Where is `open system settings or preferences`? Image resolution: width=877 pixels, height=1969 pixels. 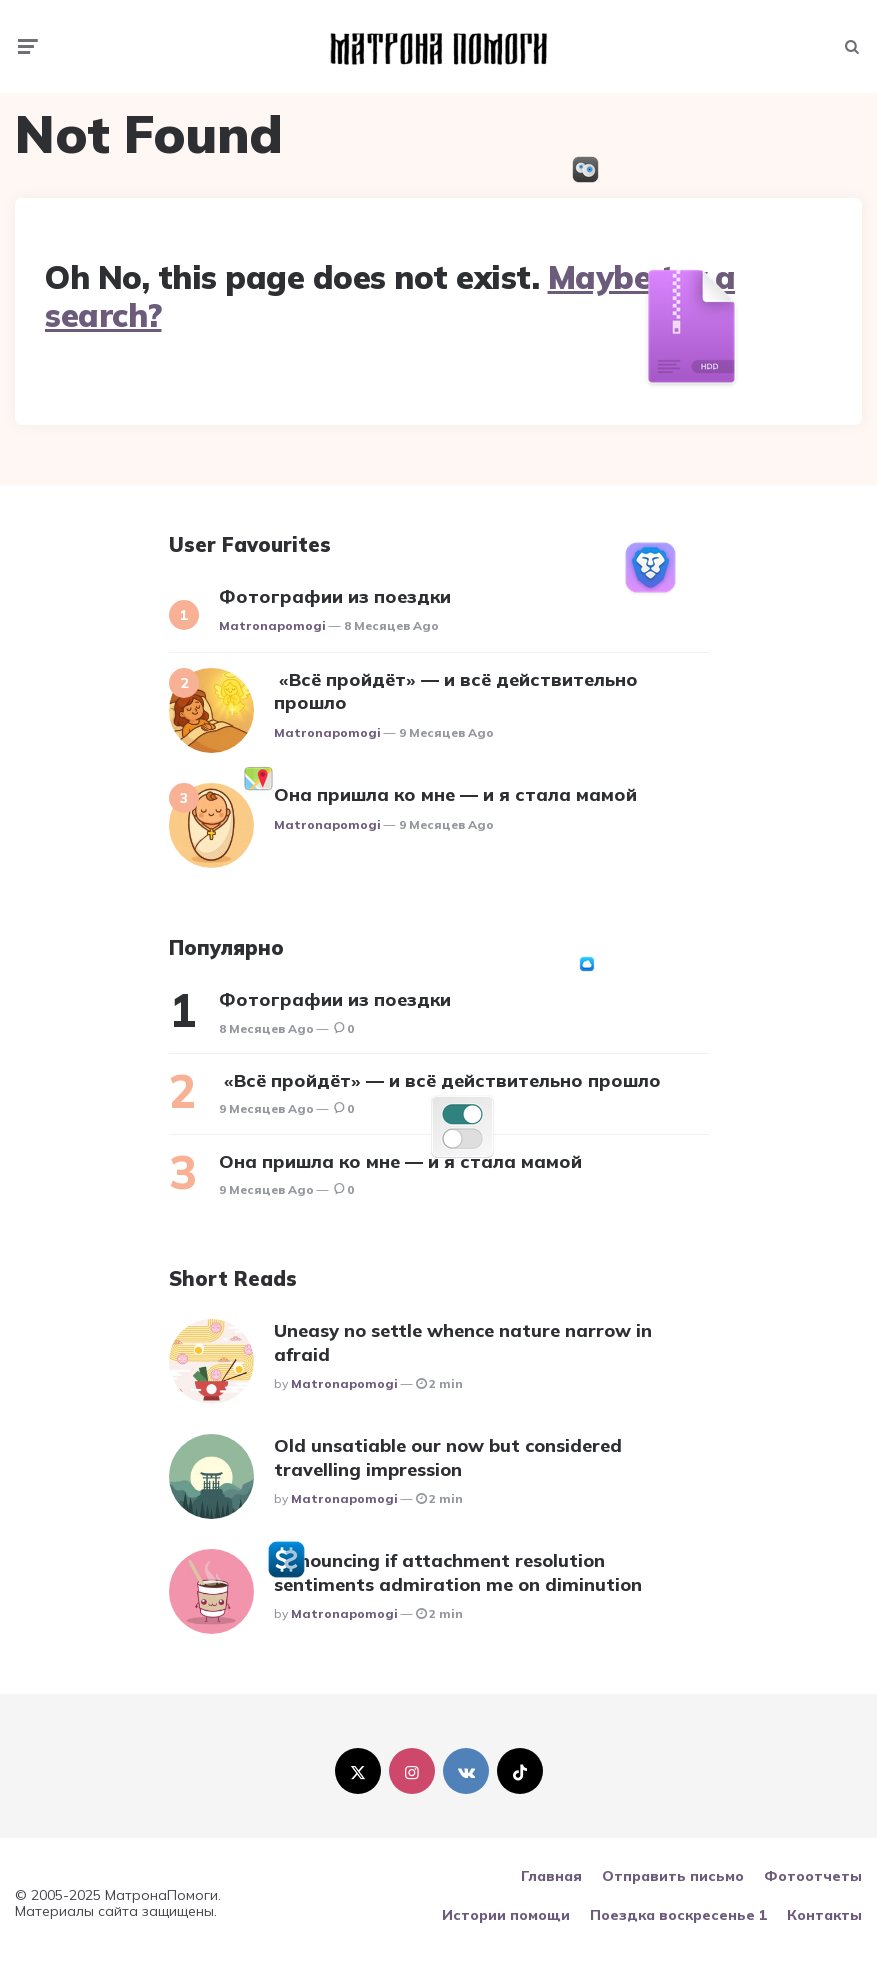 open system settings or preferences is located at coordinates (462, 1126).